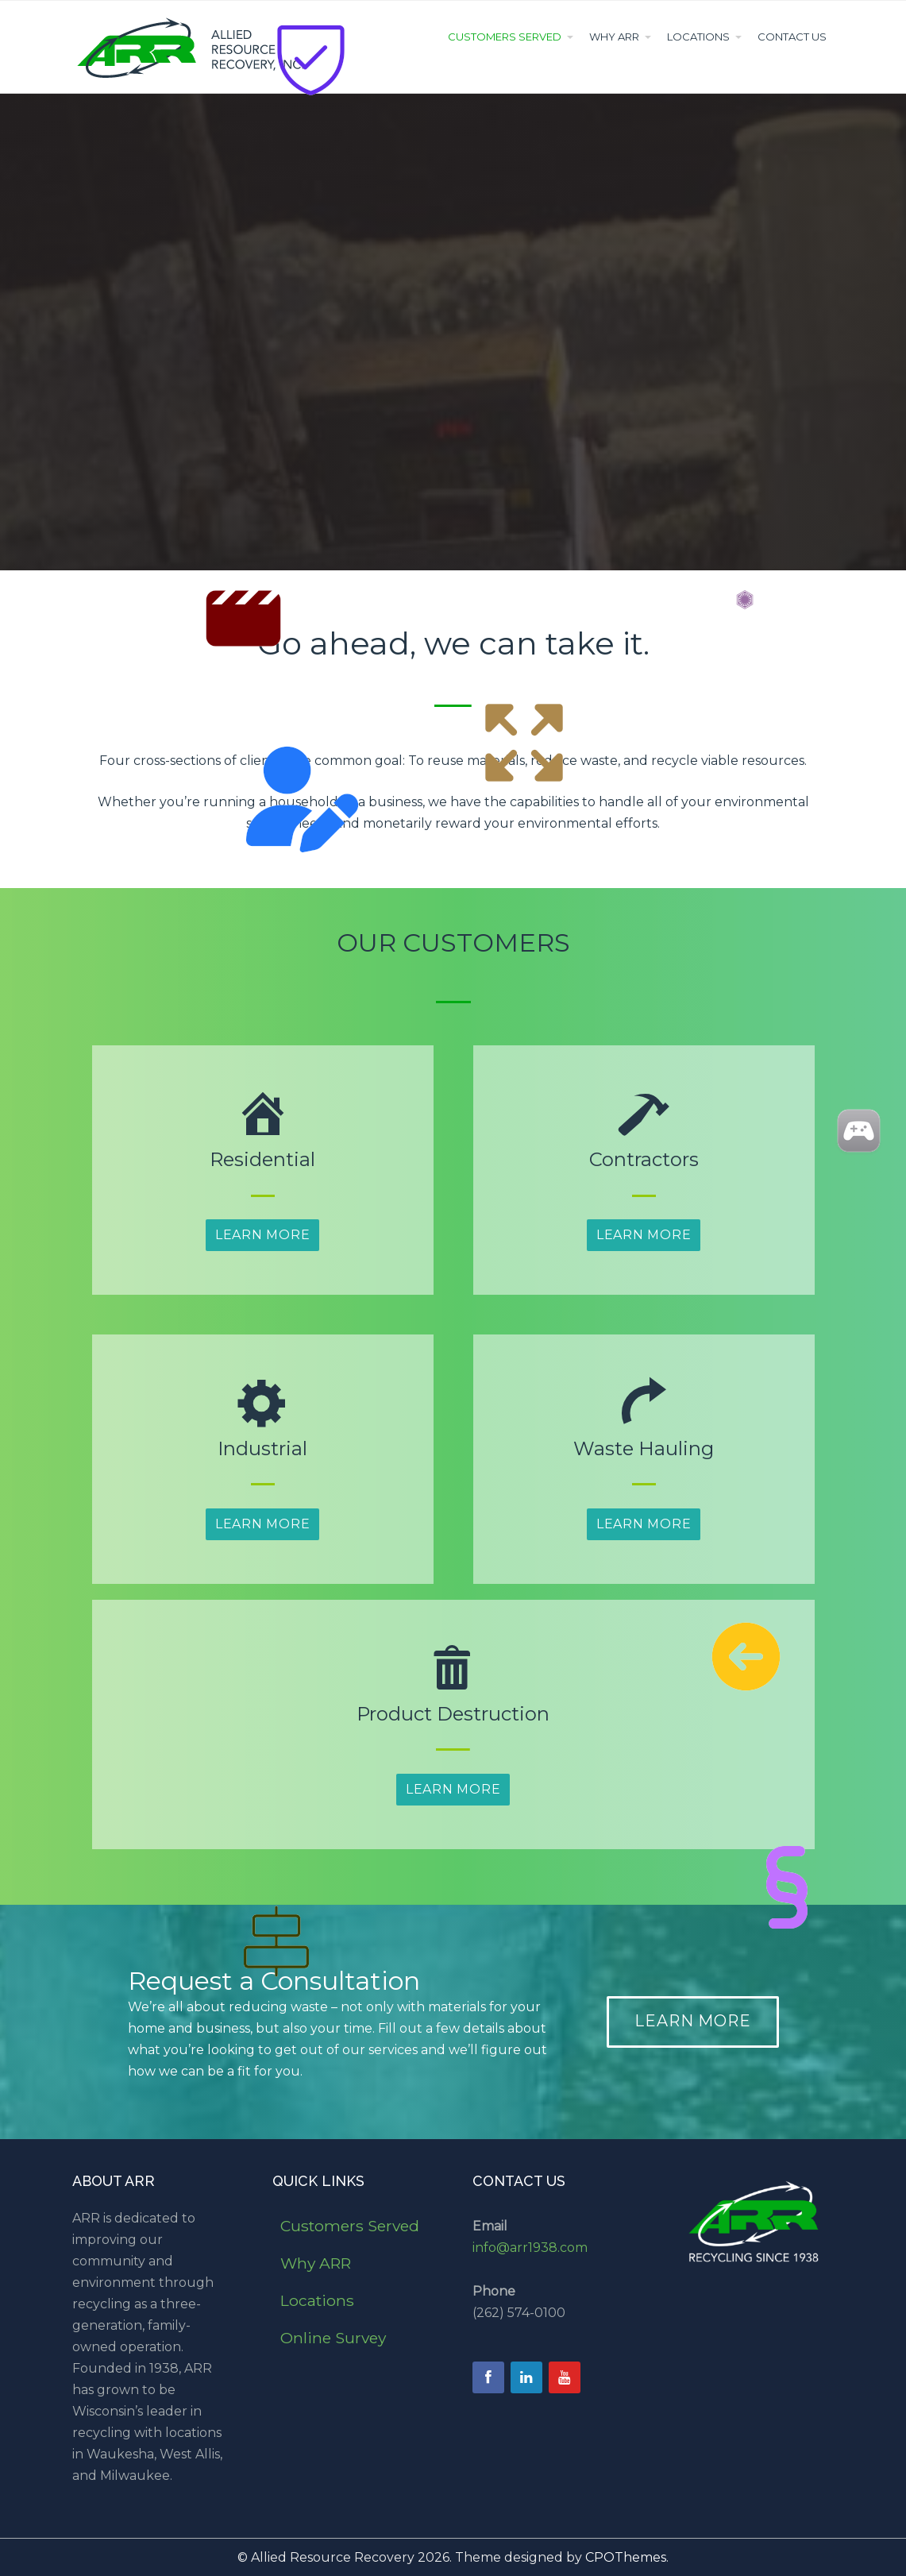  I want to click on expand to fullscreen mode, so click(524, 743).